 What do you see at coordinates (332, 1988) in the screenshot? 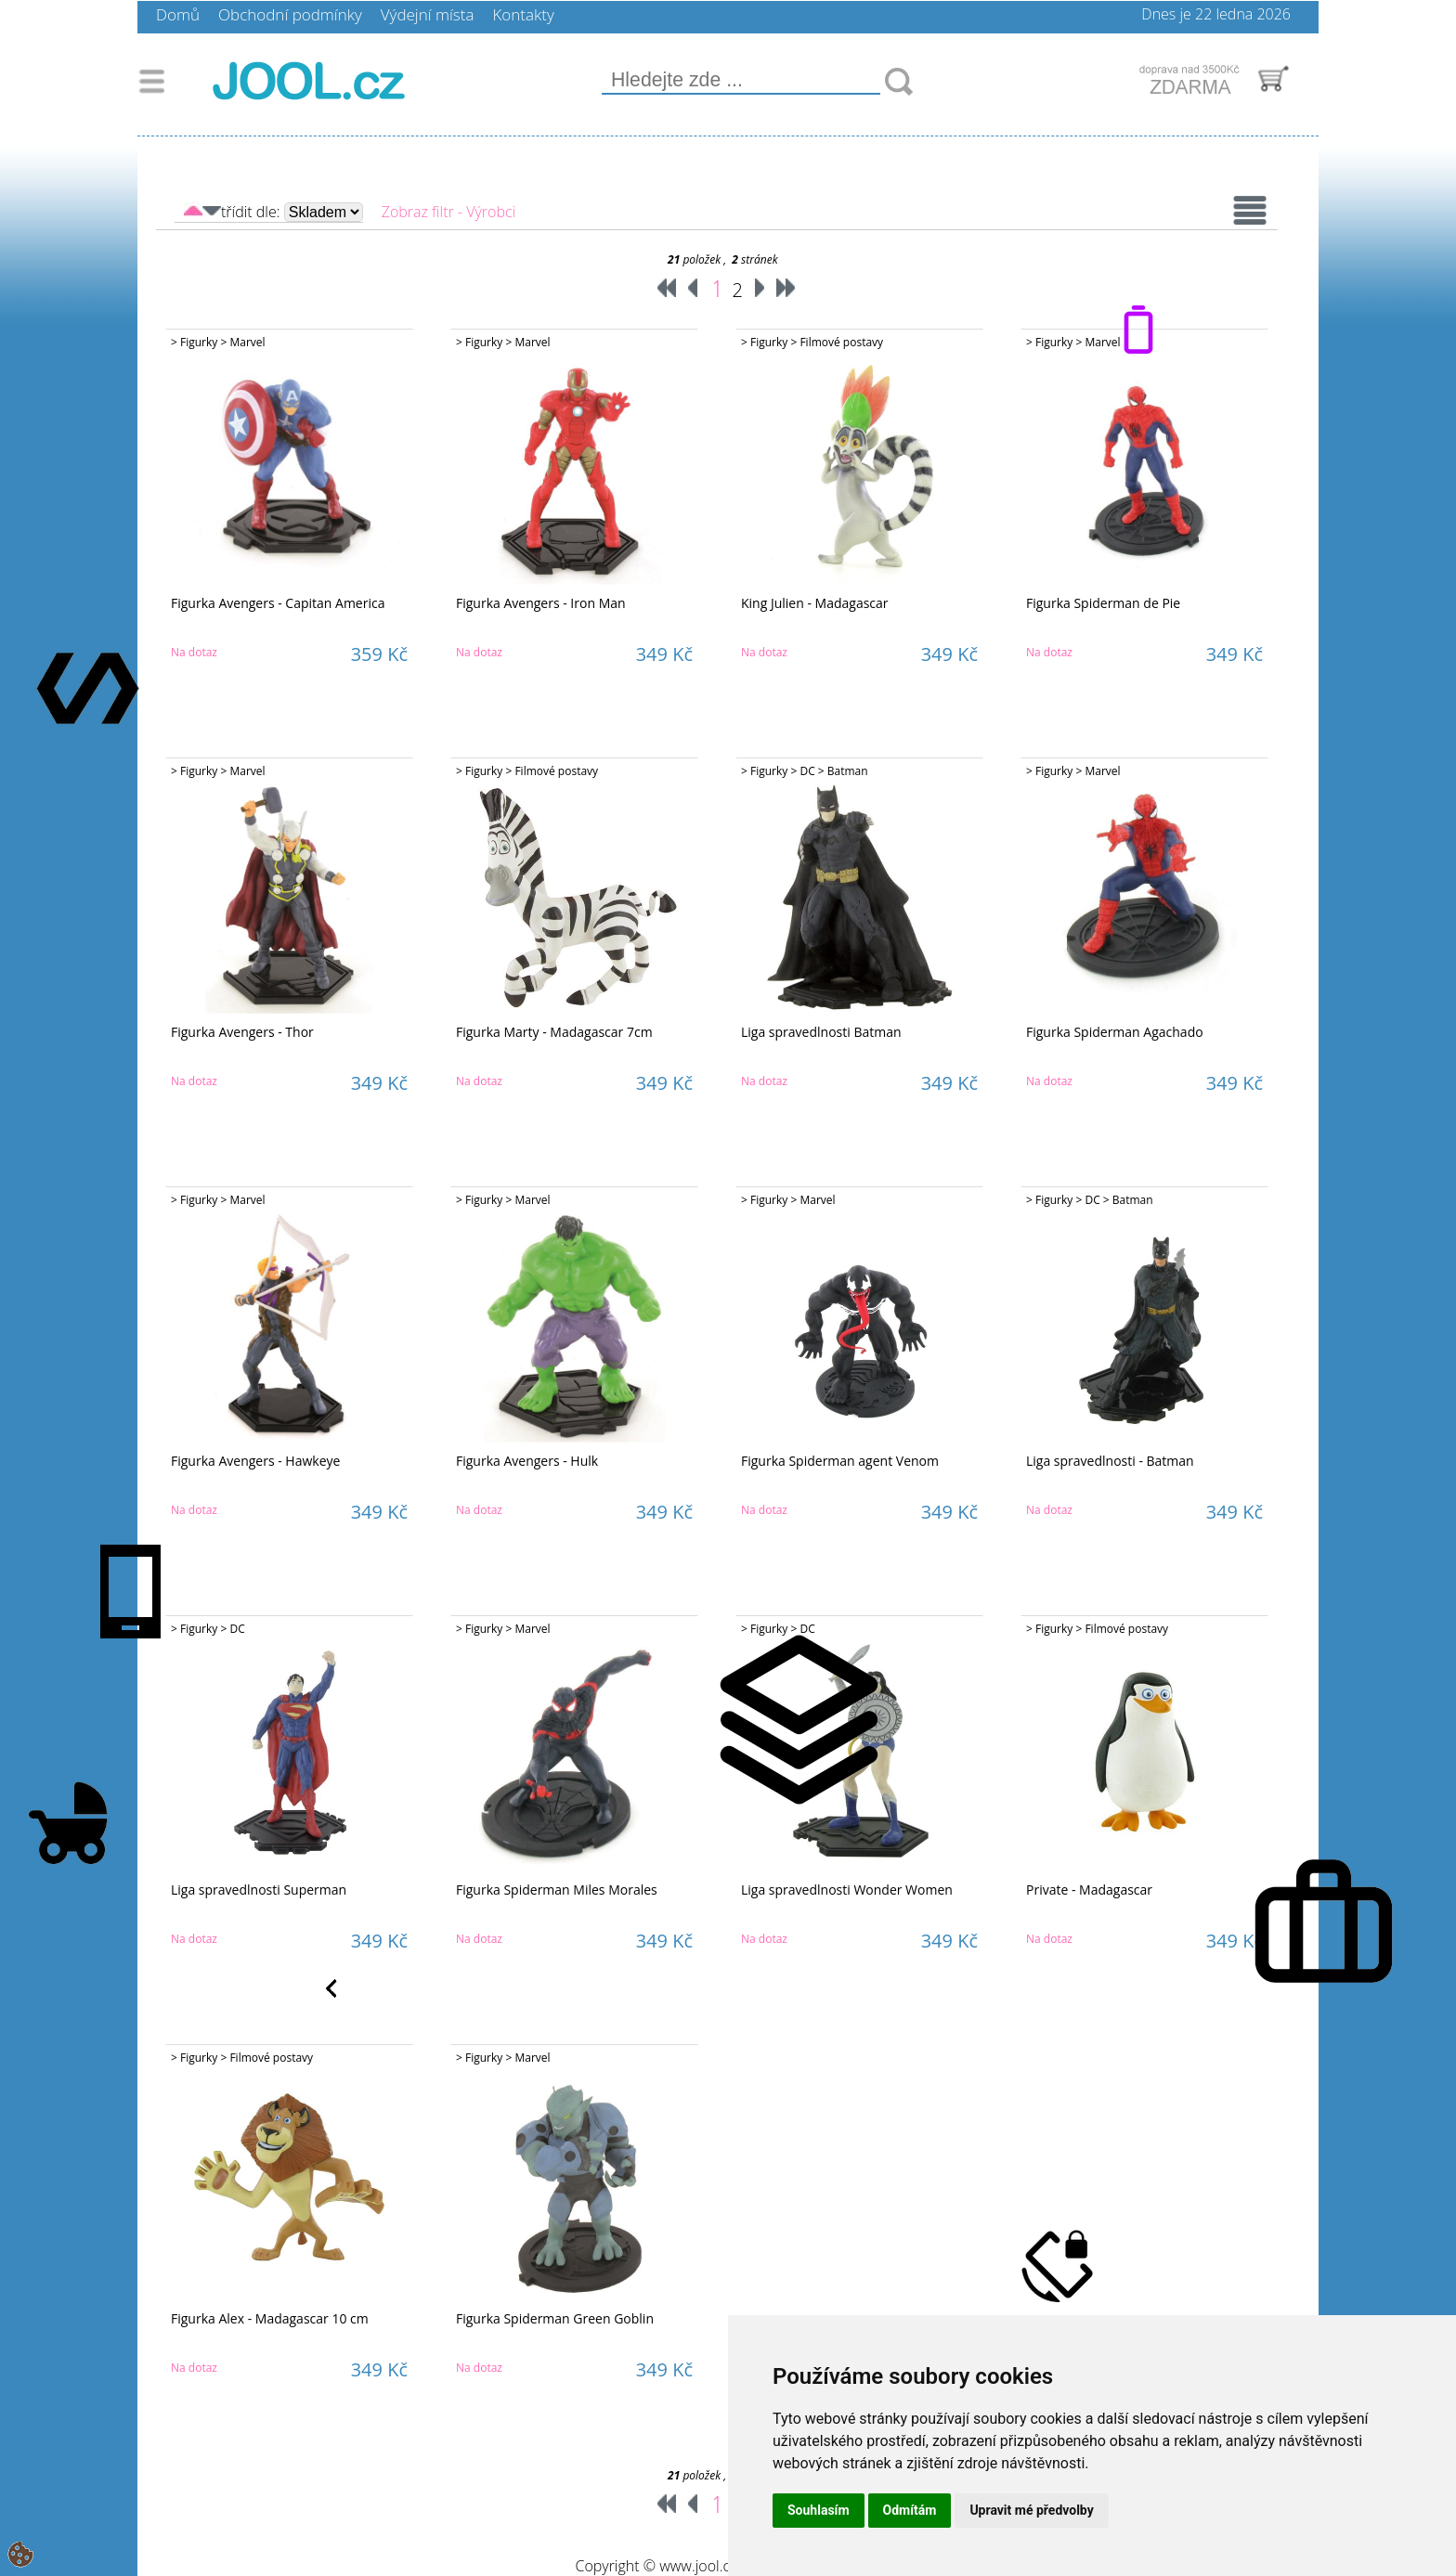
I see `go back to the previous screen` at bounding box center [332, 1988].